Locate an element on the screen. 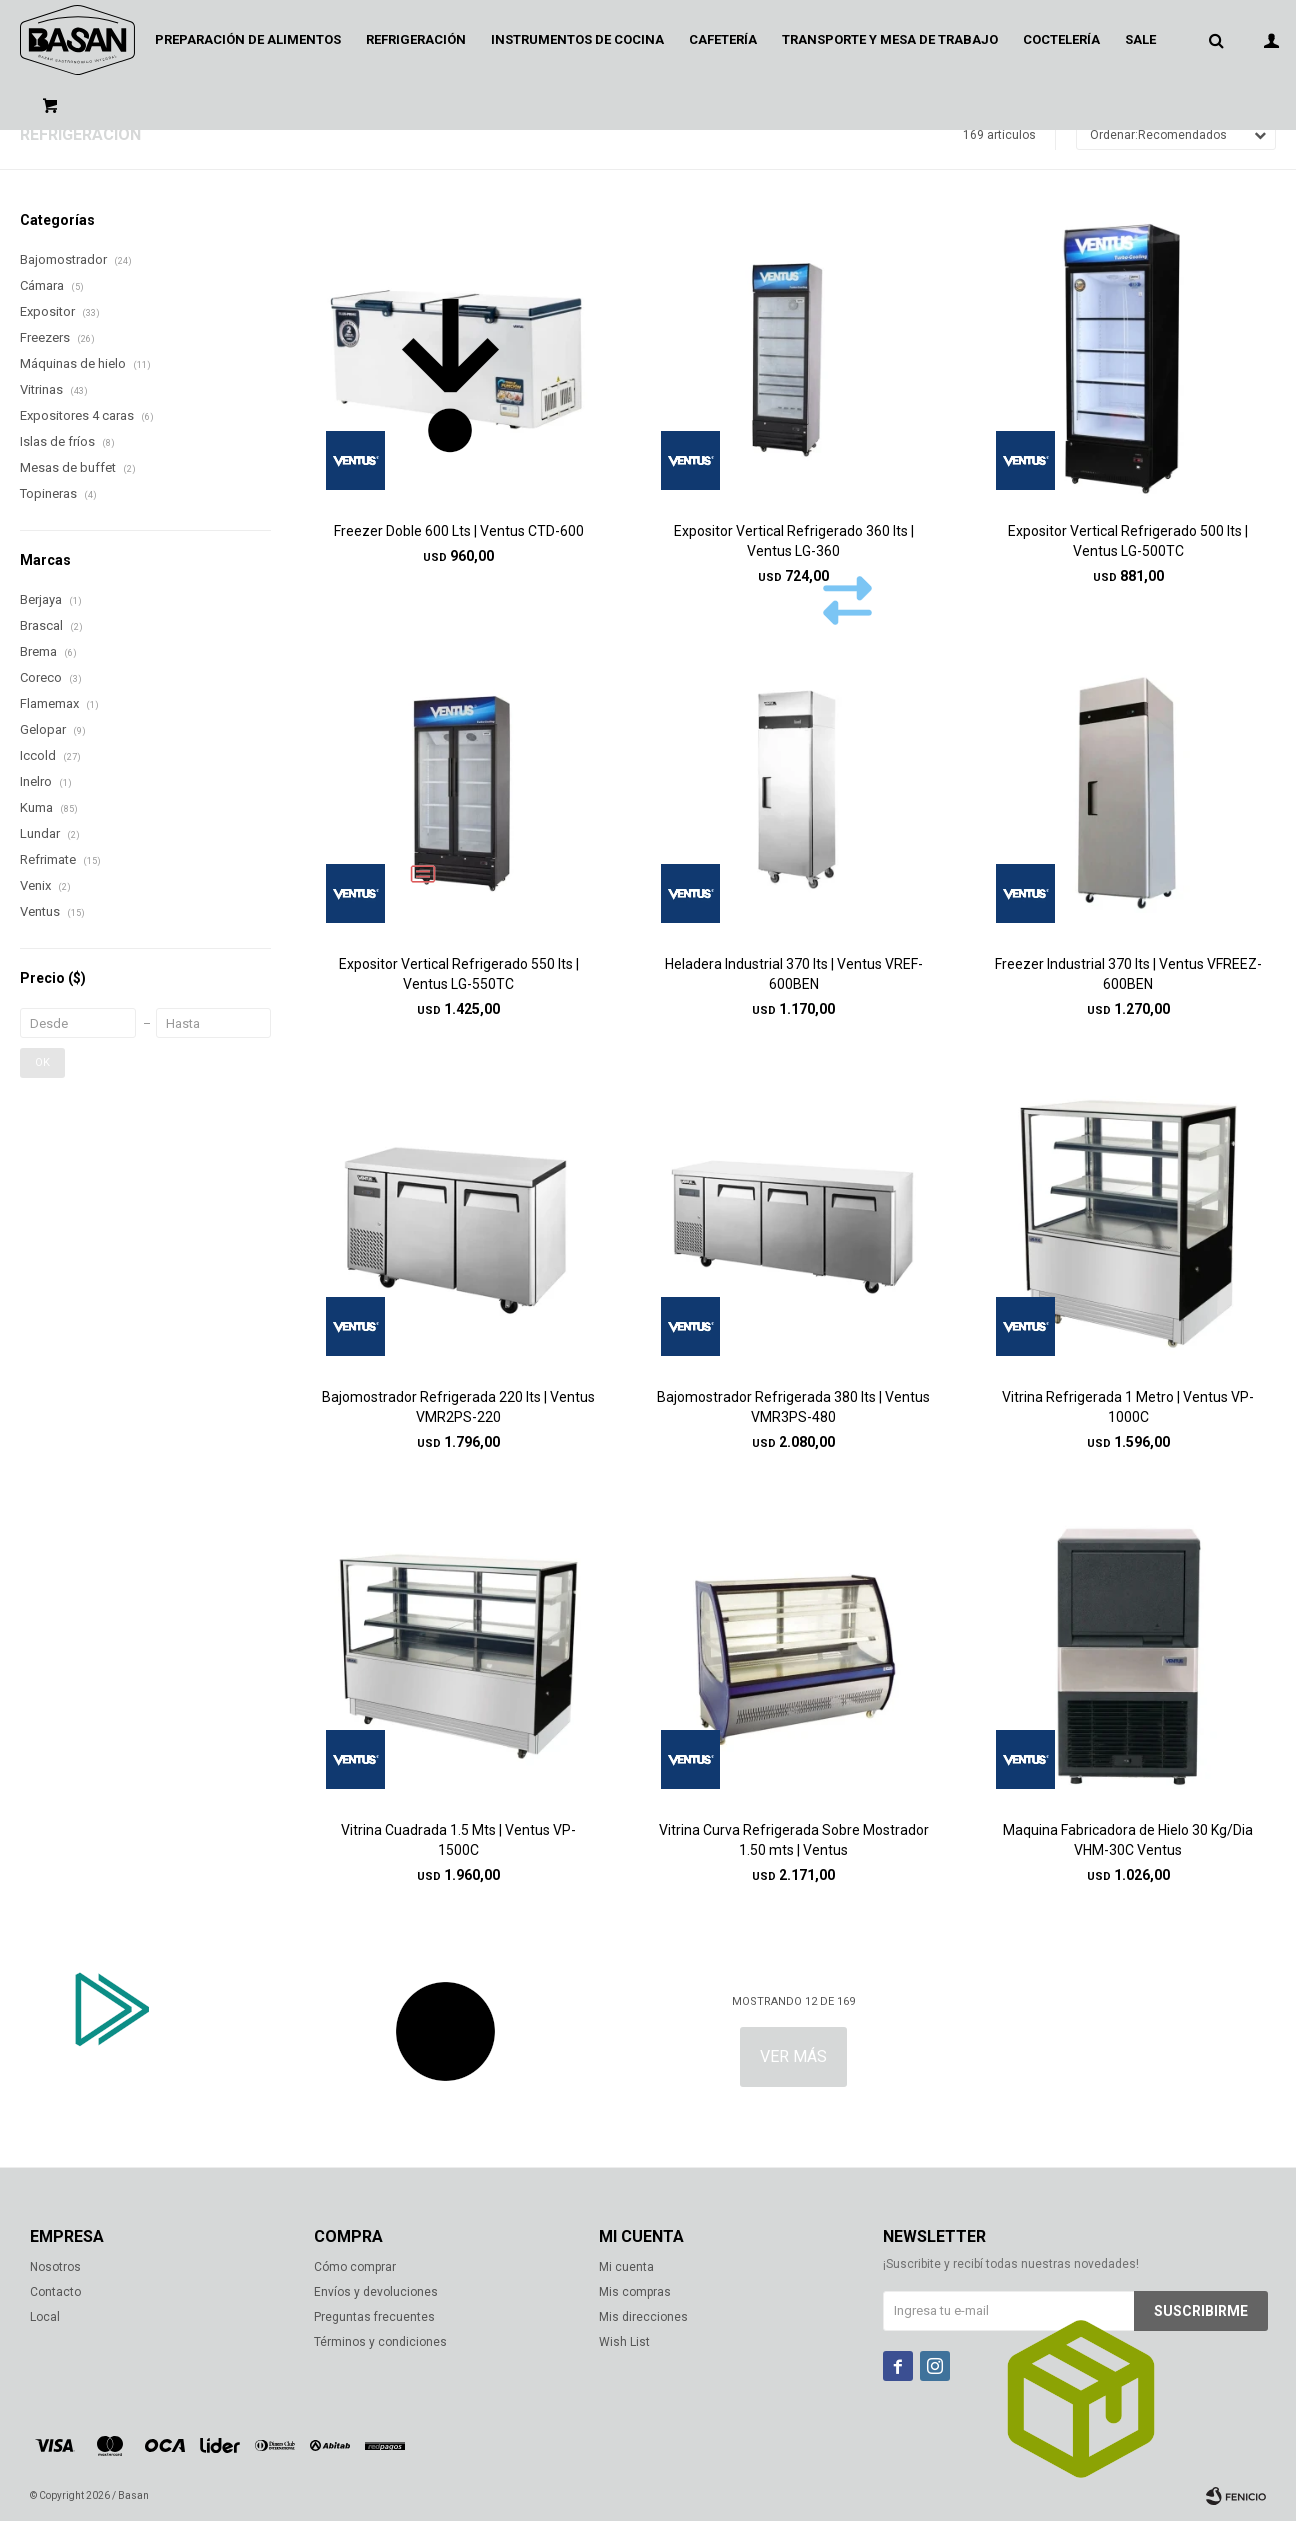 The width and height of the screenshot is (1296, 2521). step into function during debugging is located at coordinates (450, 375).